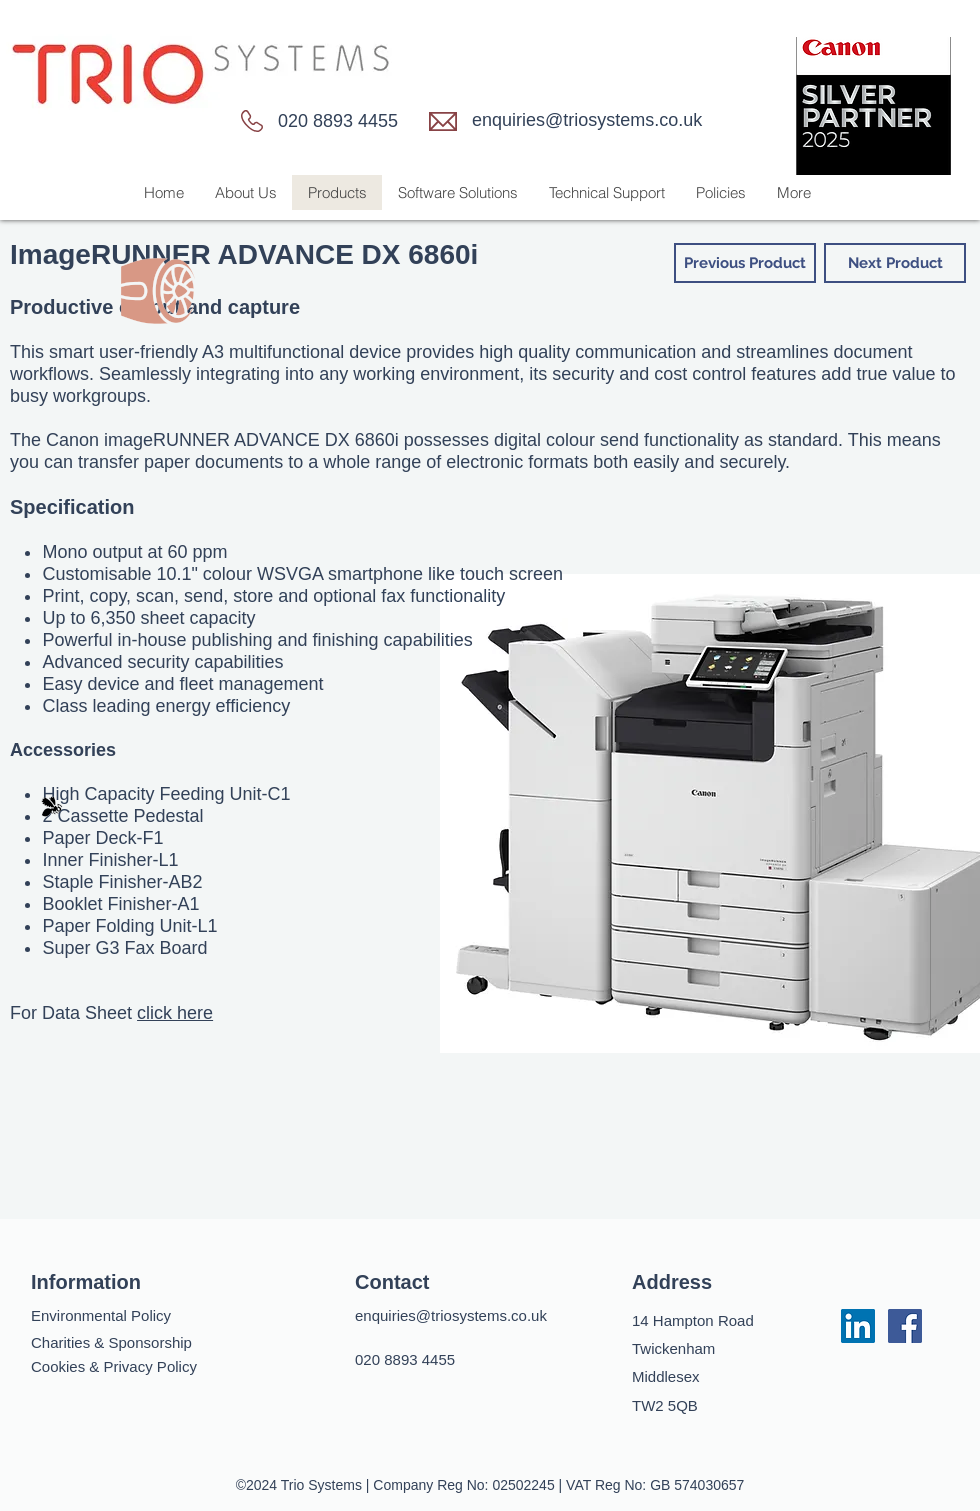 This screenshot has height=1511, width=980. What do you see at coordinates (52, 807) in the screenshot?
I see `indicates bee-related content or honey products` at bounding box center [52, 807].